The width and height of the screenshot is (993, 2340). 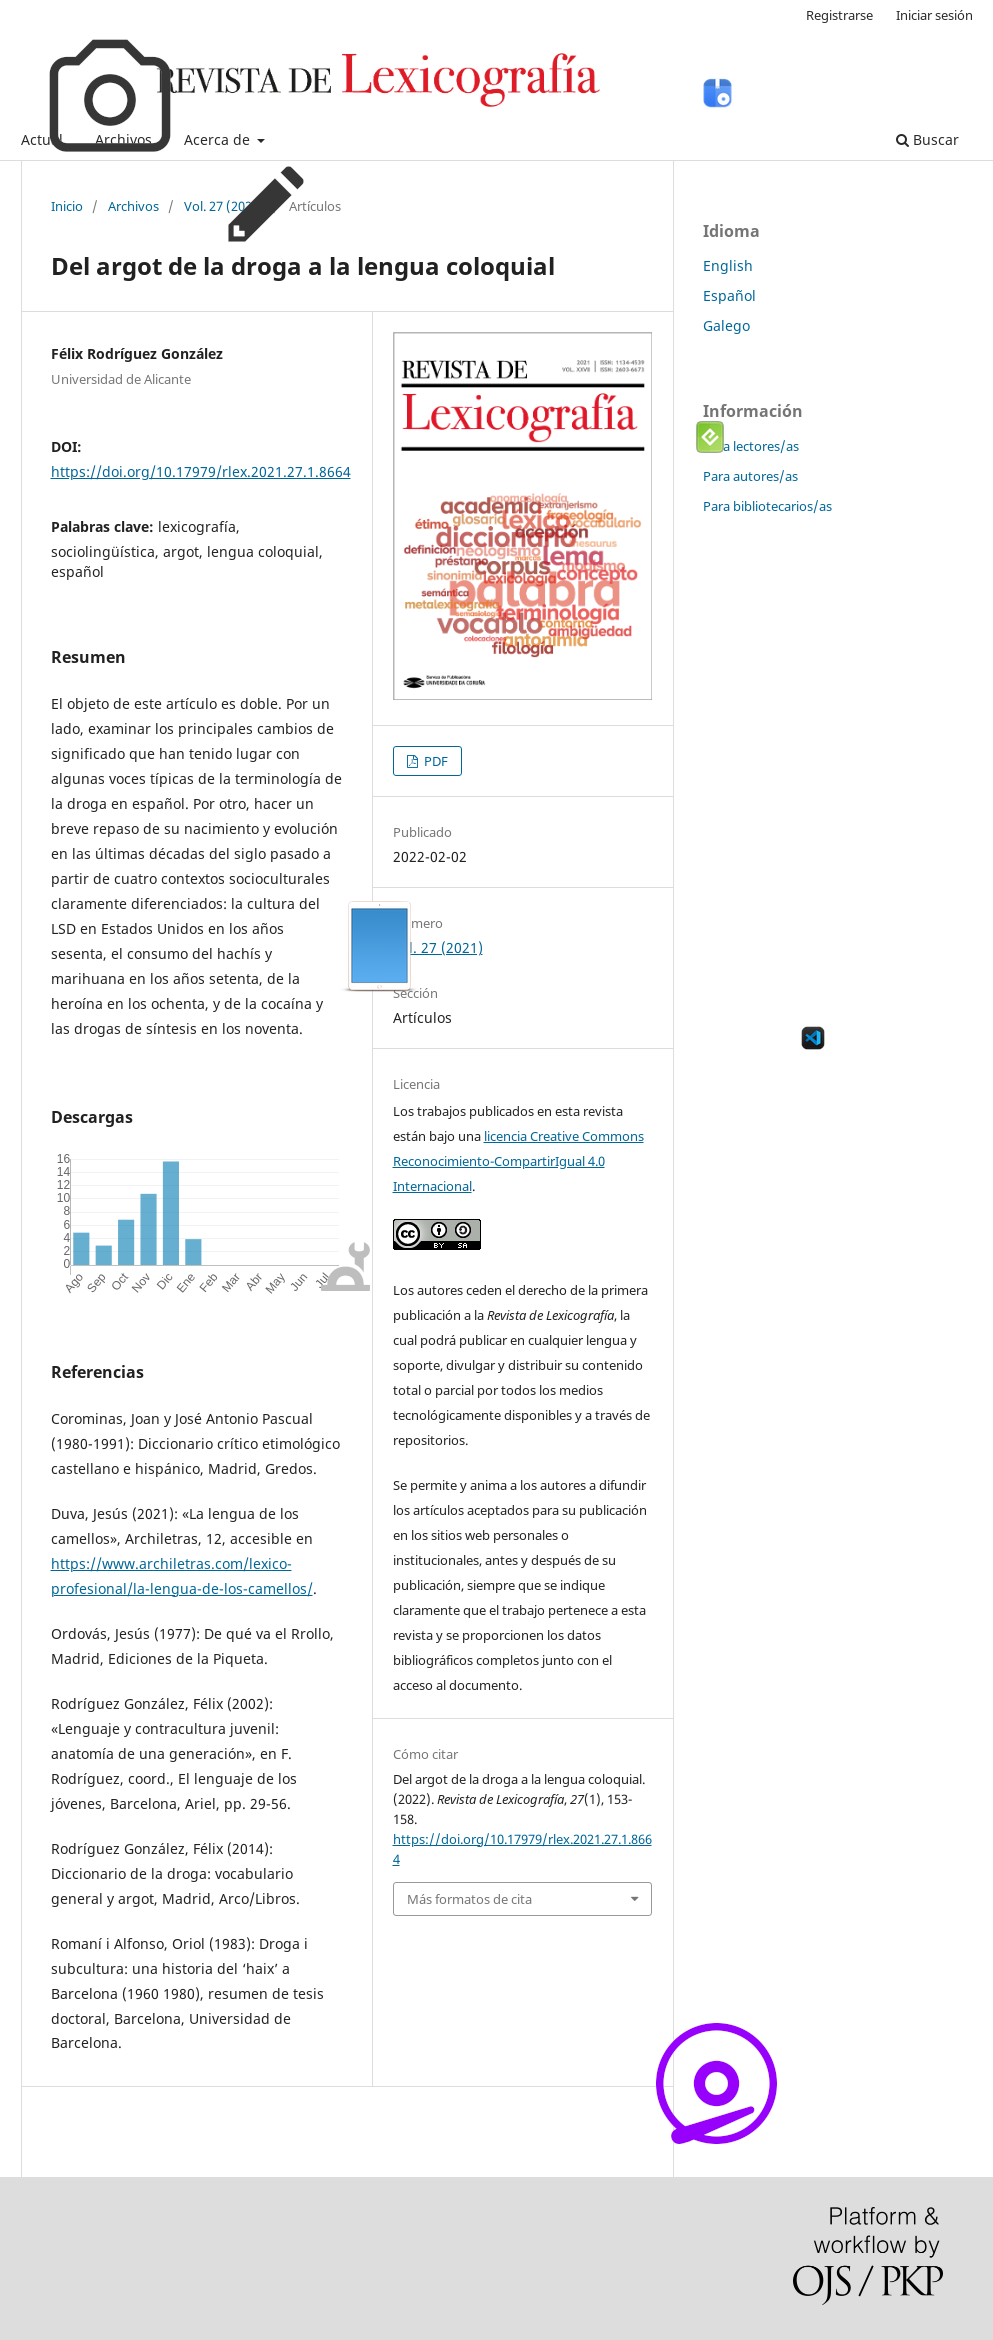 What do you see at coordinates (110, 100) in the screenshot?
I see `open the camera app` at bounding box center [110, 100].